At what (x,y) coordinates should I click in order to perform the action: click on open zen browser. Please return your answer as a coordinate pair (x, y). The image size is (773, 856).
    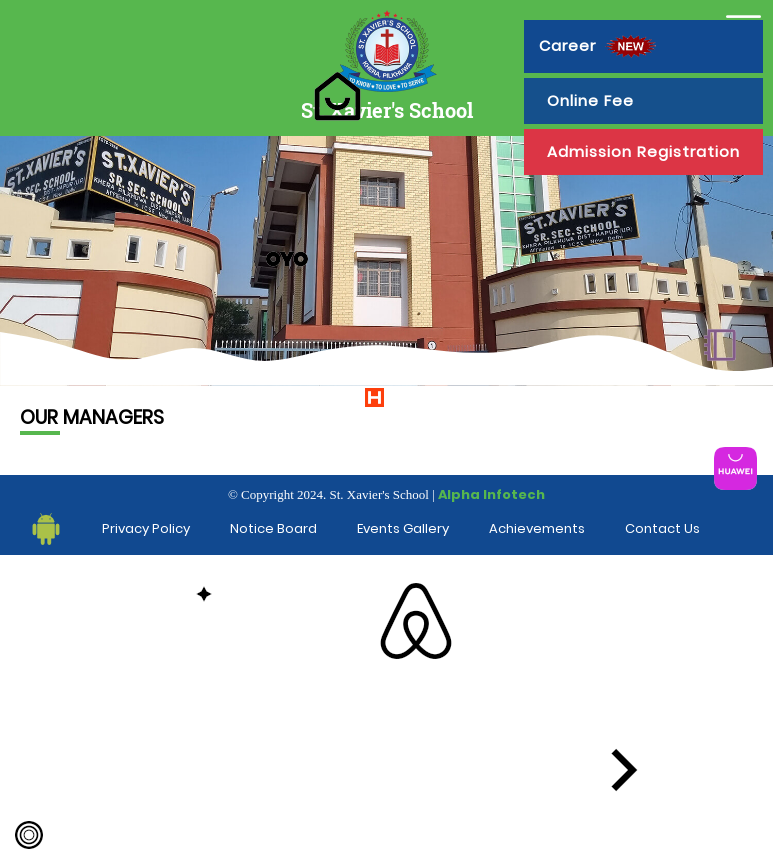
    Looking at the image, I should click on (29, 835).